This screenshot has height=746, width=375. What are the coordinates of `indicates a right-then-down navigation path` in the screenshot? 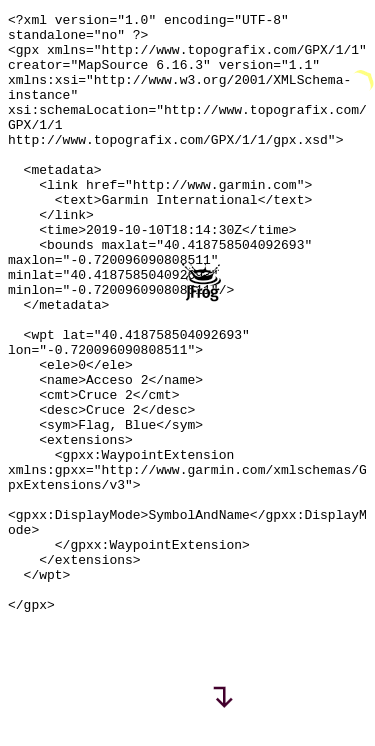 It's located at (223, 696).